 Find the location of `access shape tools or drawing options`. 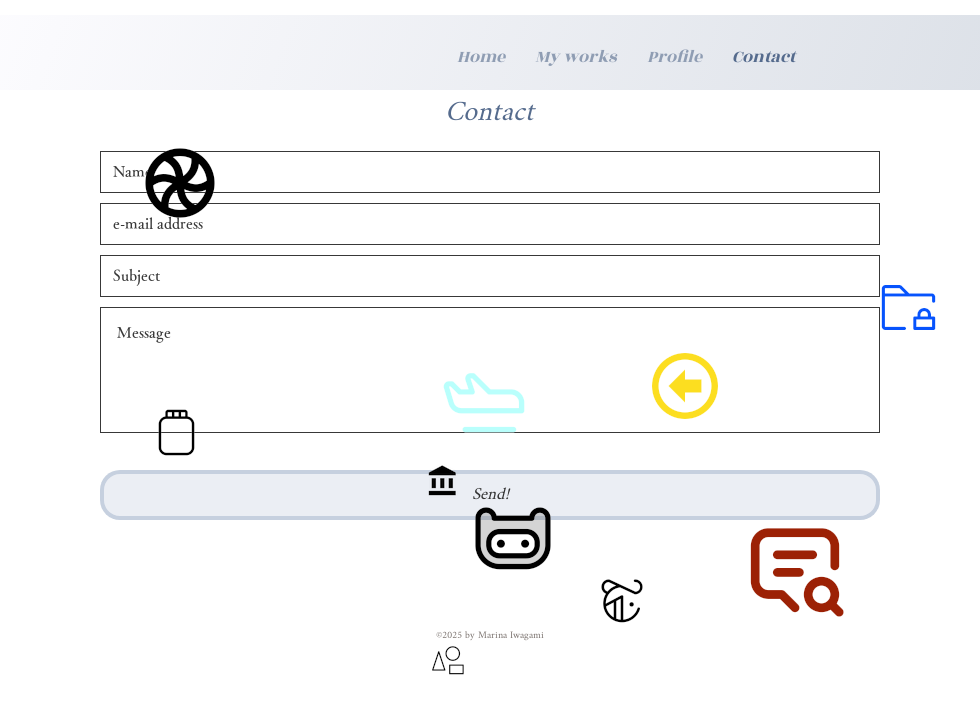

access shape tools or drawing options is located at coordinates (448, 661).